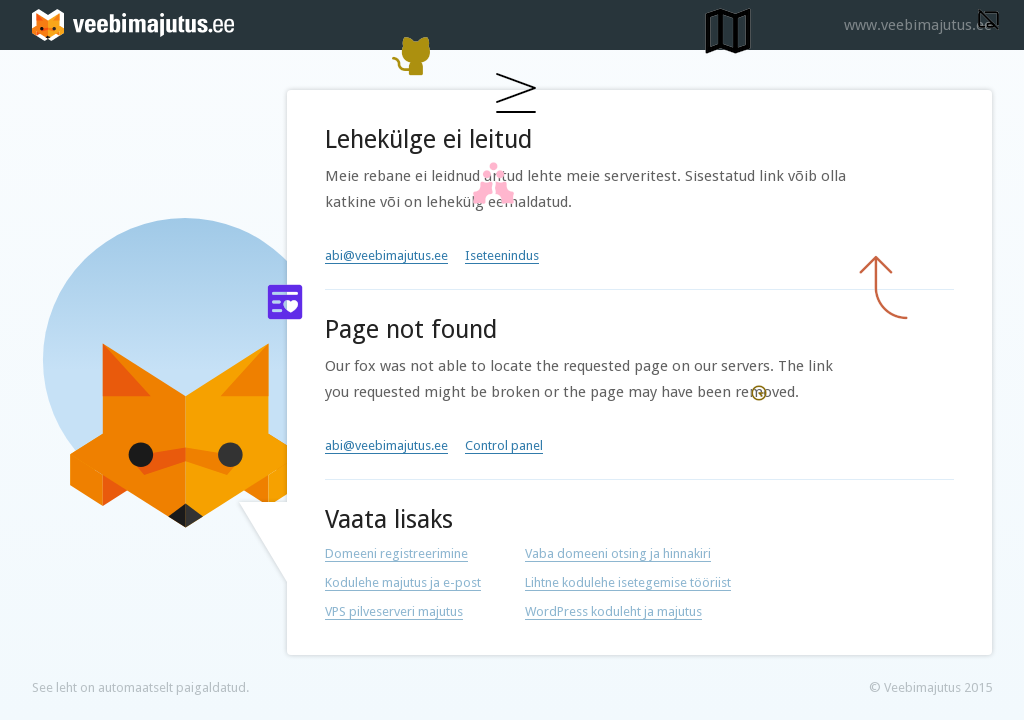 This screenshot has height=720, width=1024. What do you see at coordinates (515, 94) in the screenshot?
I see `greater than or equal to mathematical operator` at bounding box center [515, 94].